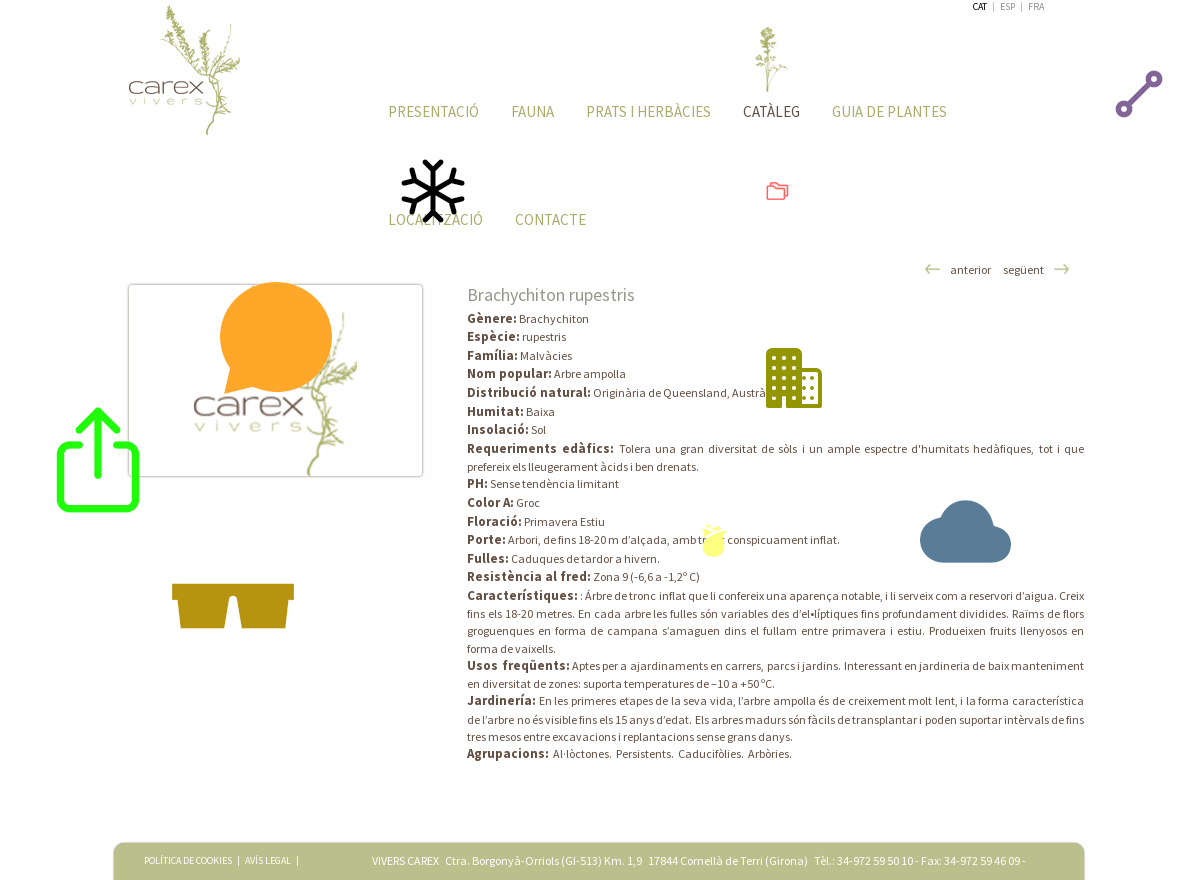 This screenshot has width=1198, height=880. Describe the element at coordinates (98, 460) in the screenshot. I see `share this content with others` at that location.